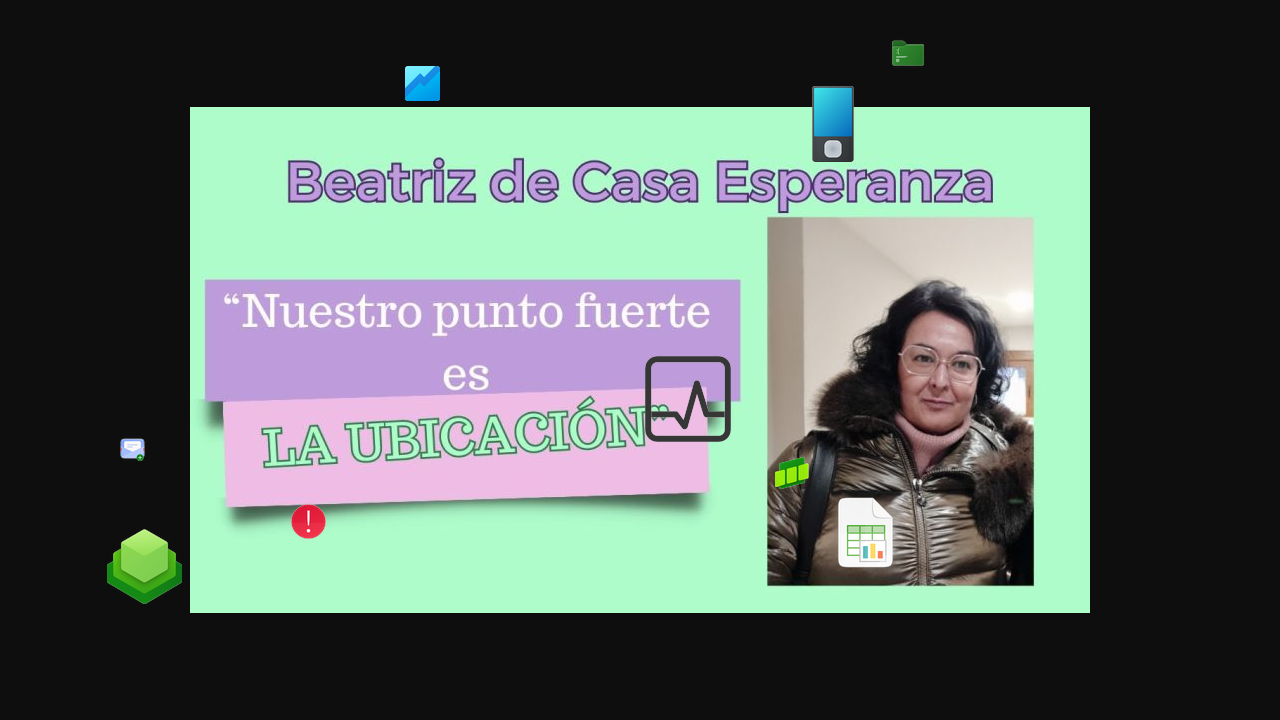 This screenshot has height=720, width=1280. I want to click on open the workbooks app for data analysis, so click(422, 83).